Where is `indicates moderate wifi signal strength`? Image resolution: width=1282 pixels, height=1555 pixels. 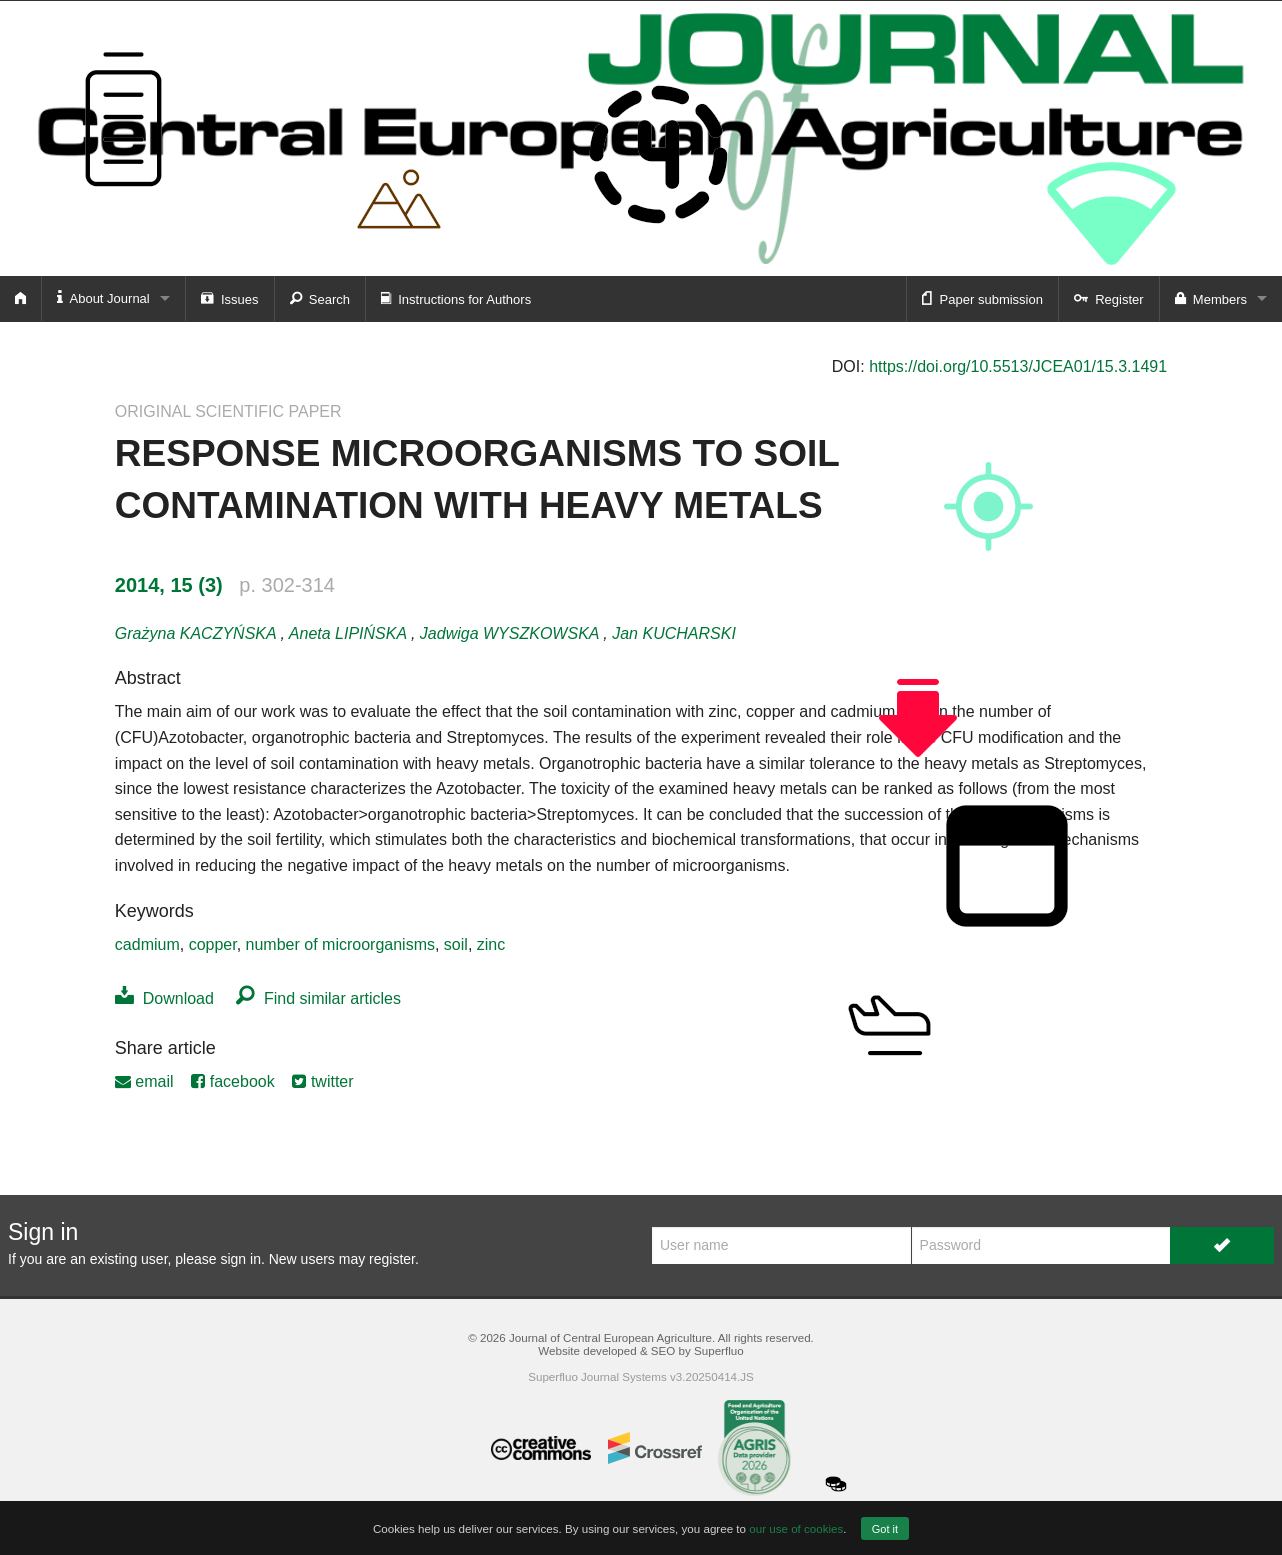
indicates moderate wifi signal strength is located at coordinates (1111, 213).